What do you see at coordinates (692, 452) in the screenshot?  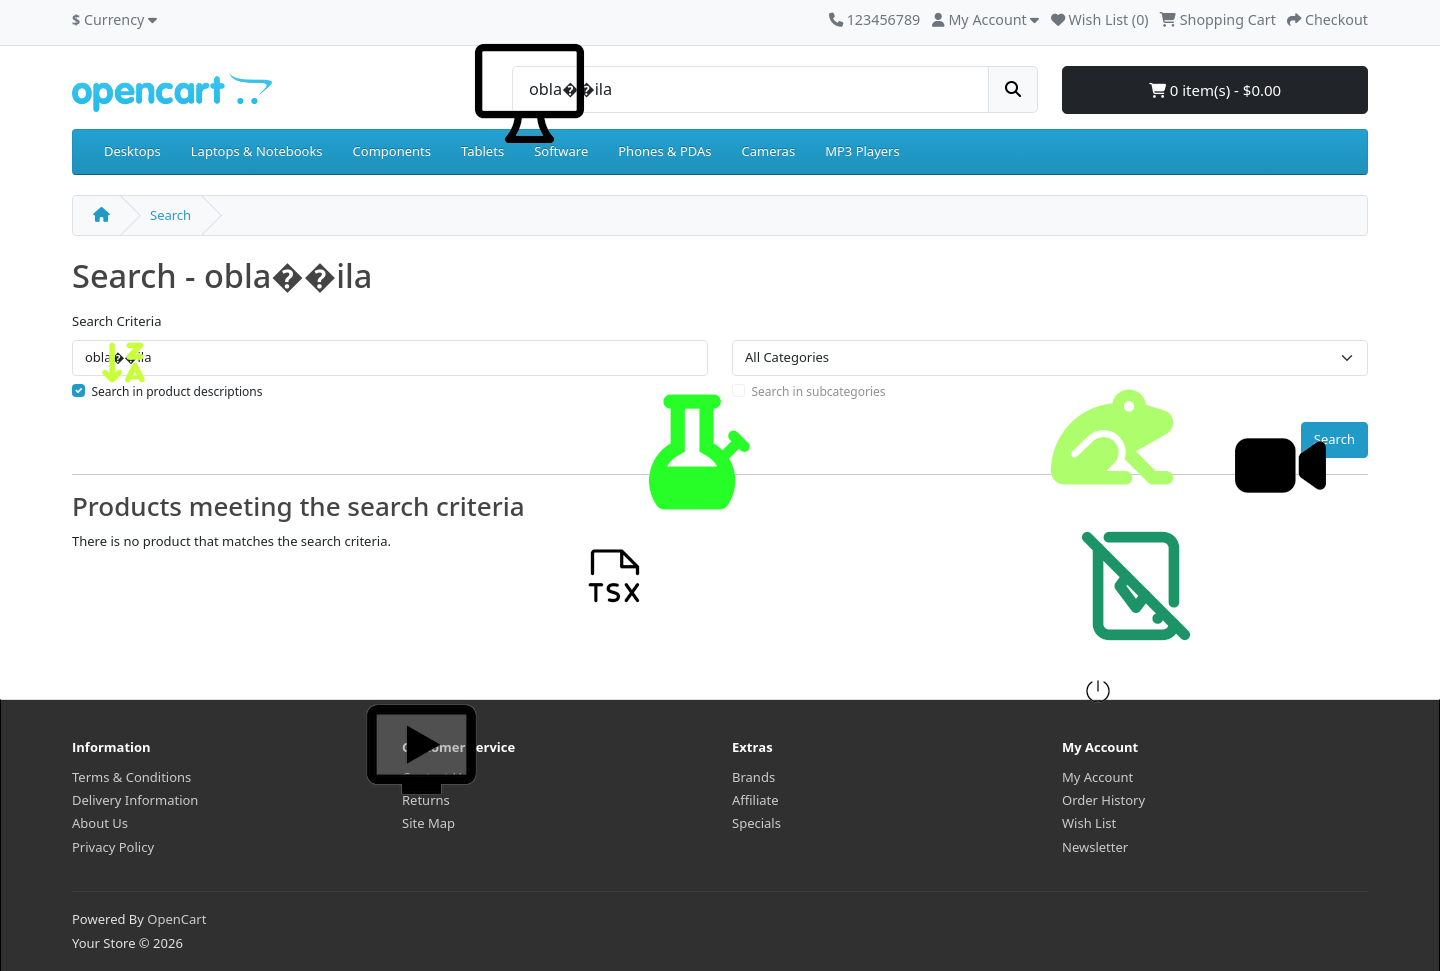 I see `access cannabis or smoking-related content` at bounding box center [692, 452].